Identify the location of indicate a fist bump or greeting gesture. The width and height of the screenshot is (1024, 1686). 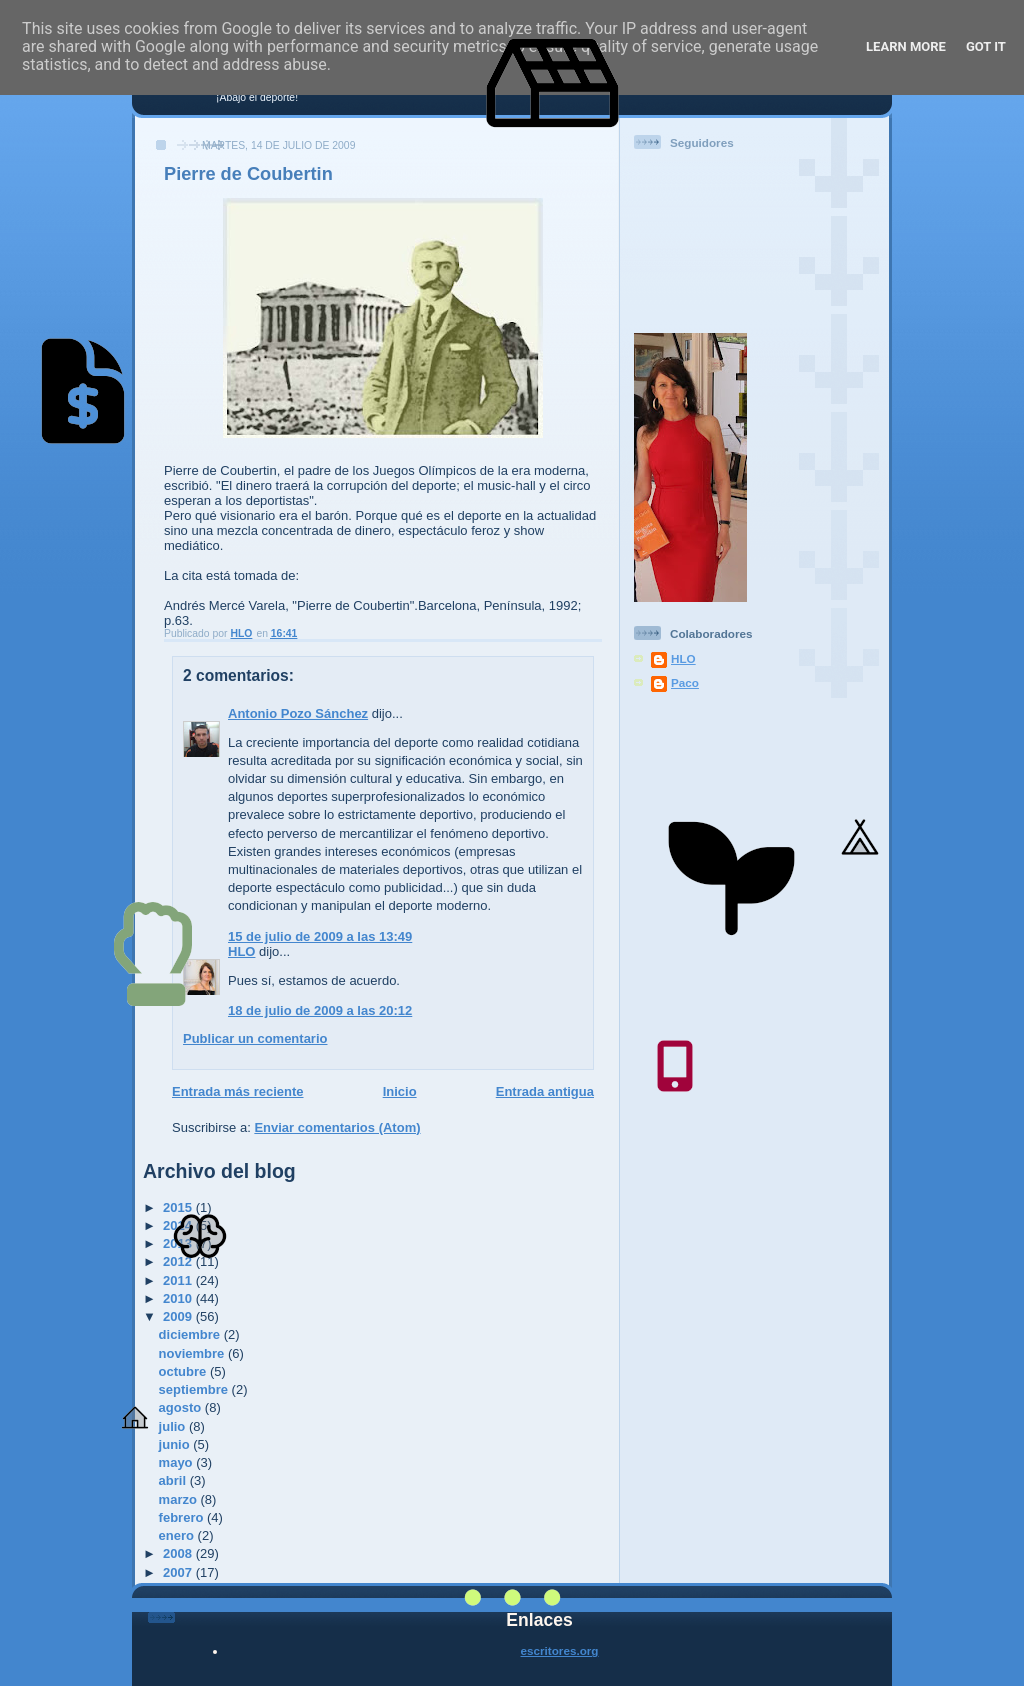
(153, 954).